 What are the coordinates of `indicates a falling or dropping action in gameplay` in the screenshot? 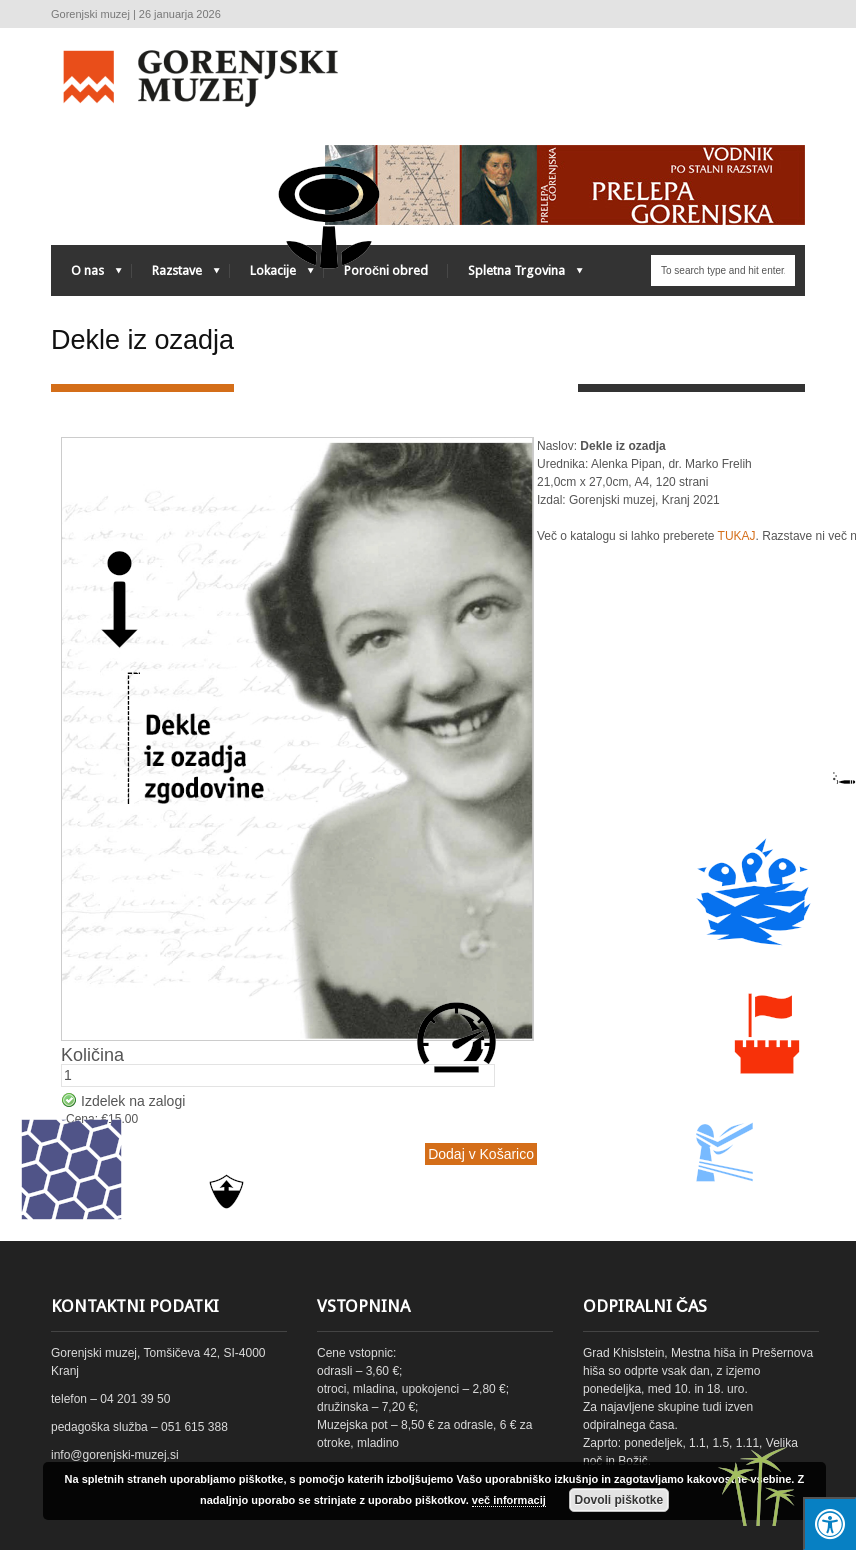 It's located at (119, 599).